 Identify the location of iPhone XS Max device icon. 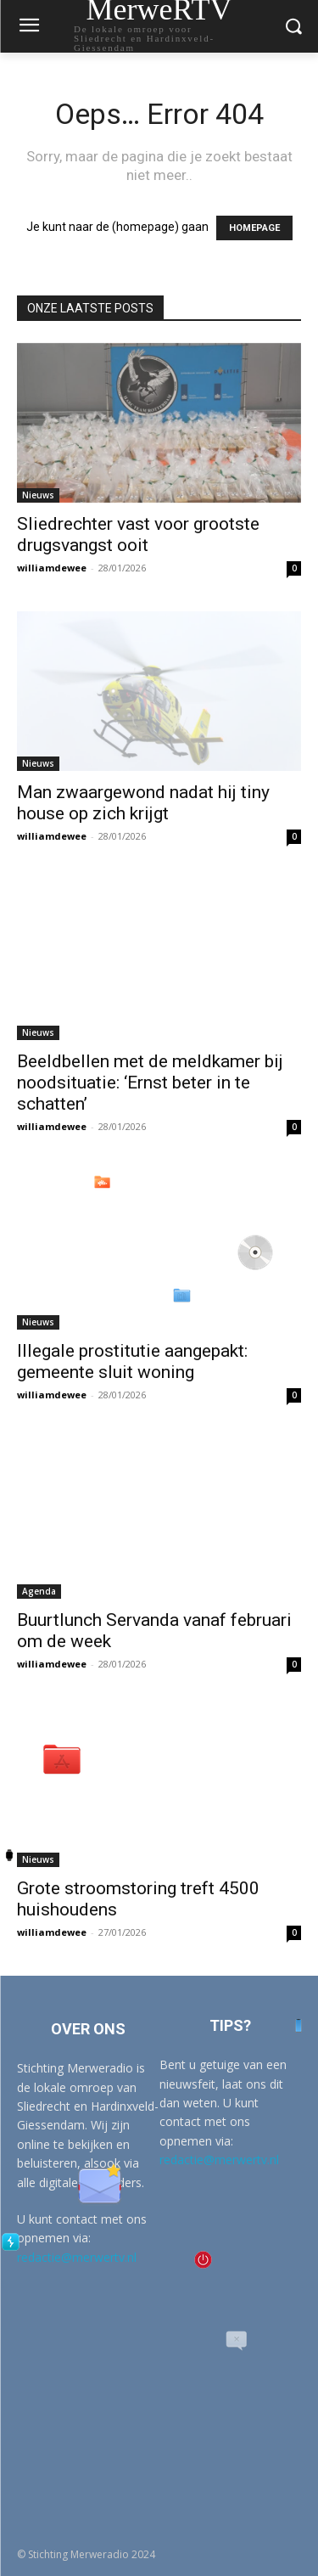
(298, 2026).